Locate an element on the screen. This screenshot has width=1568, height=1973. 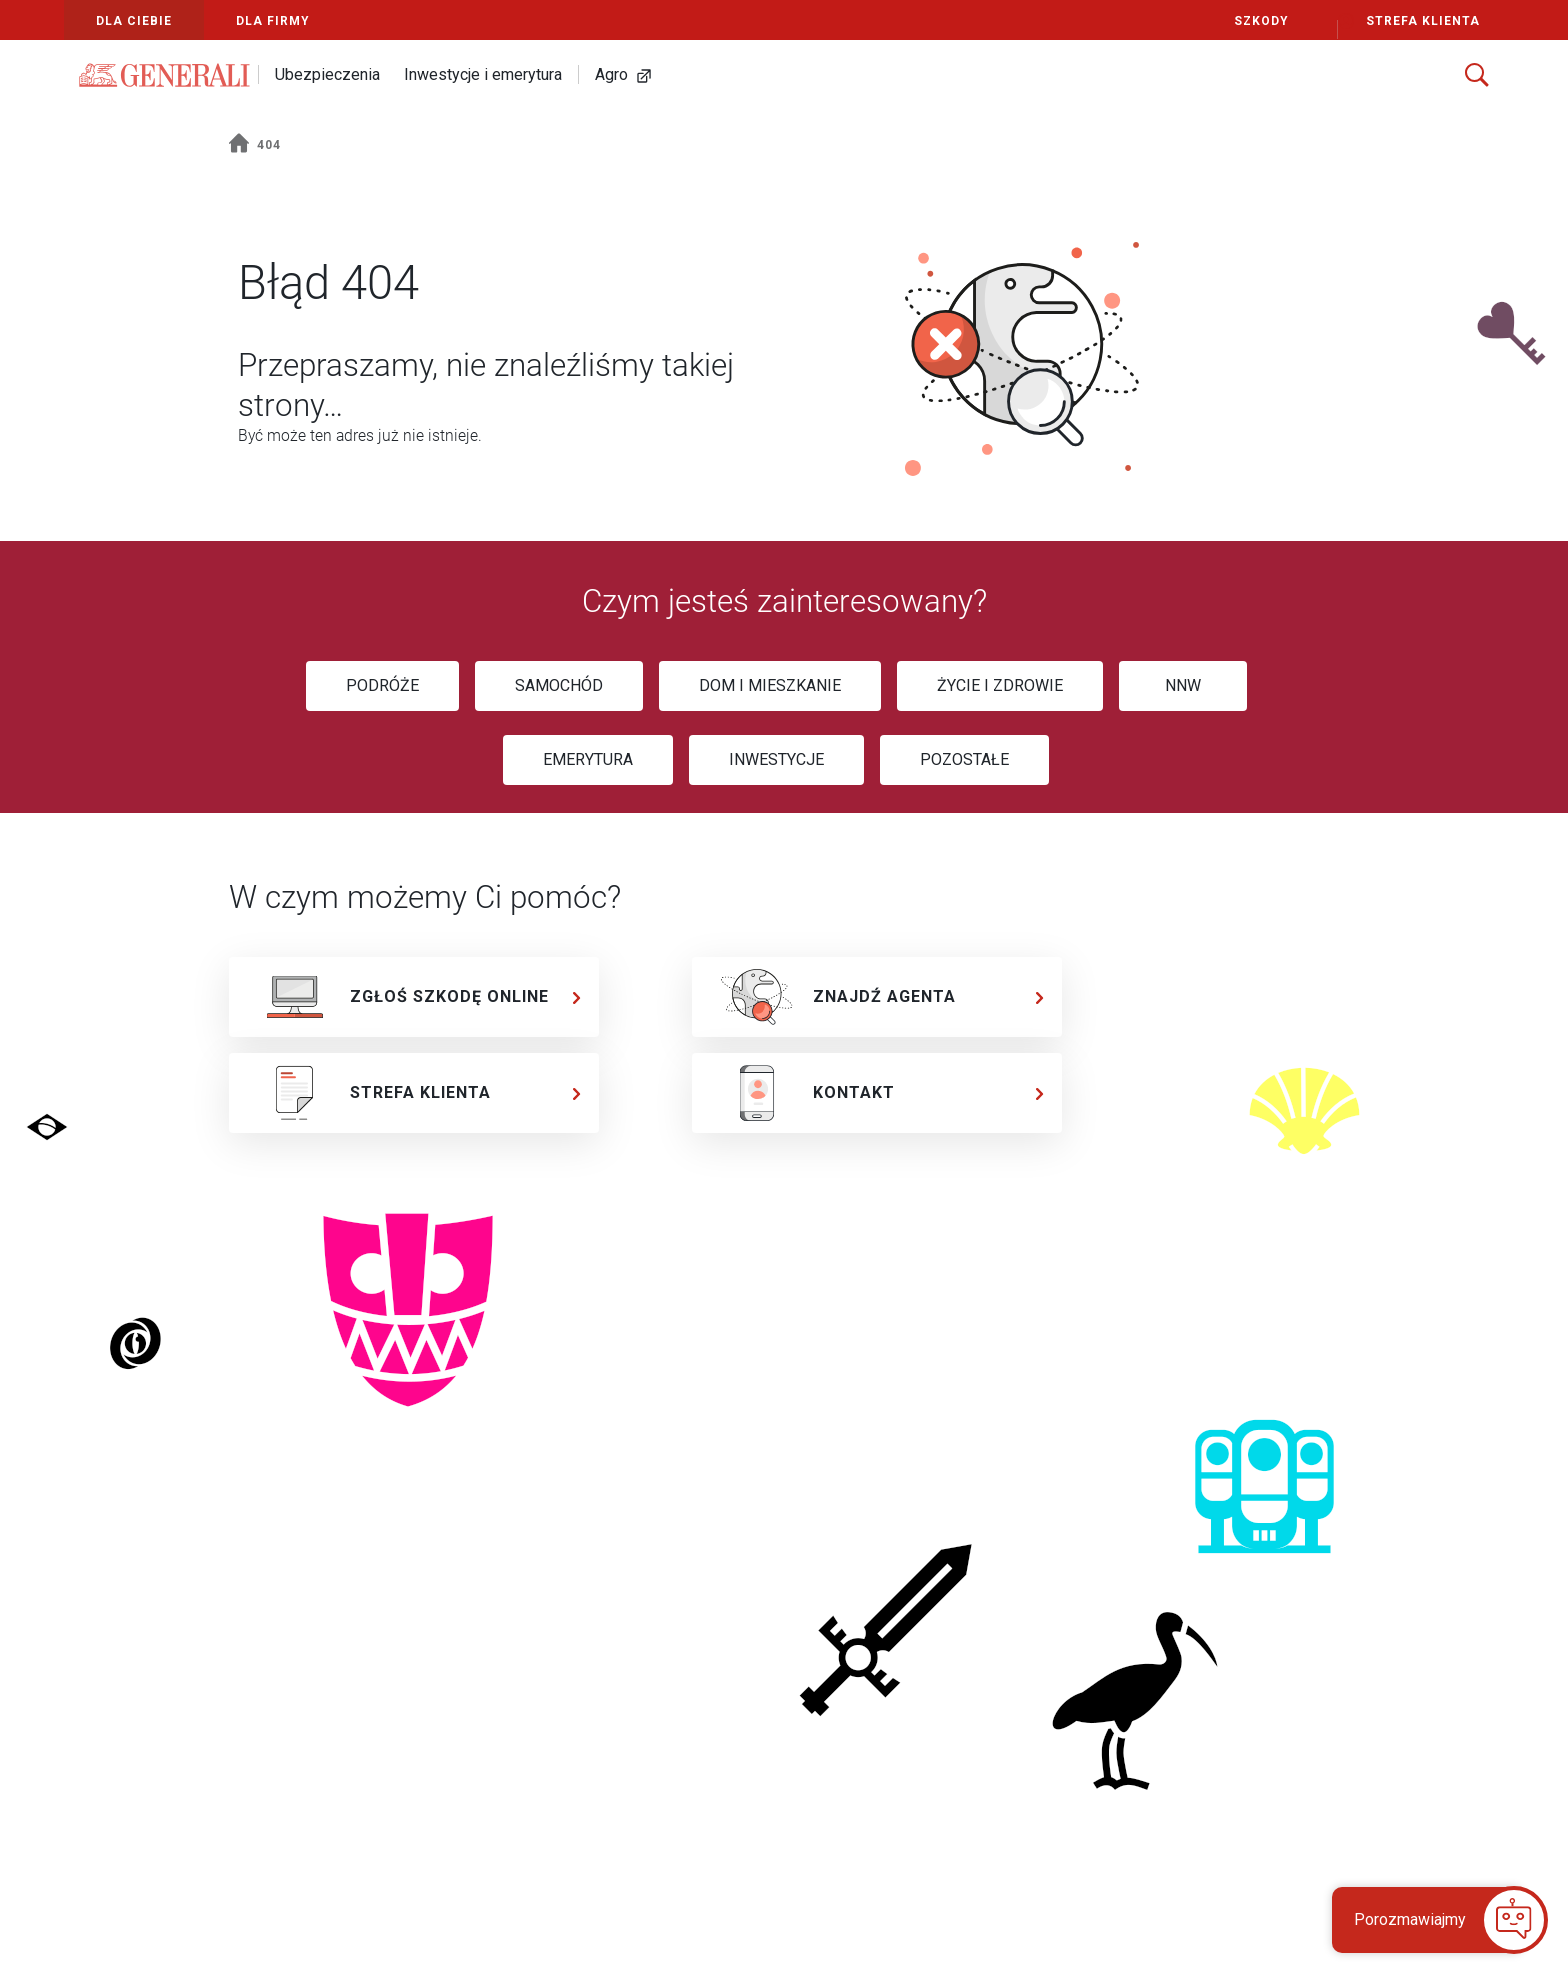
select your squad or team roster is located at coordinates (1264, 1486).